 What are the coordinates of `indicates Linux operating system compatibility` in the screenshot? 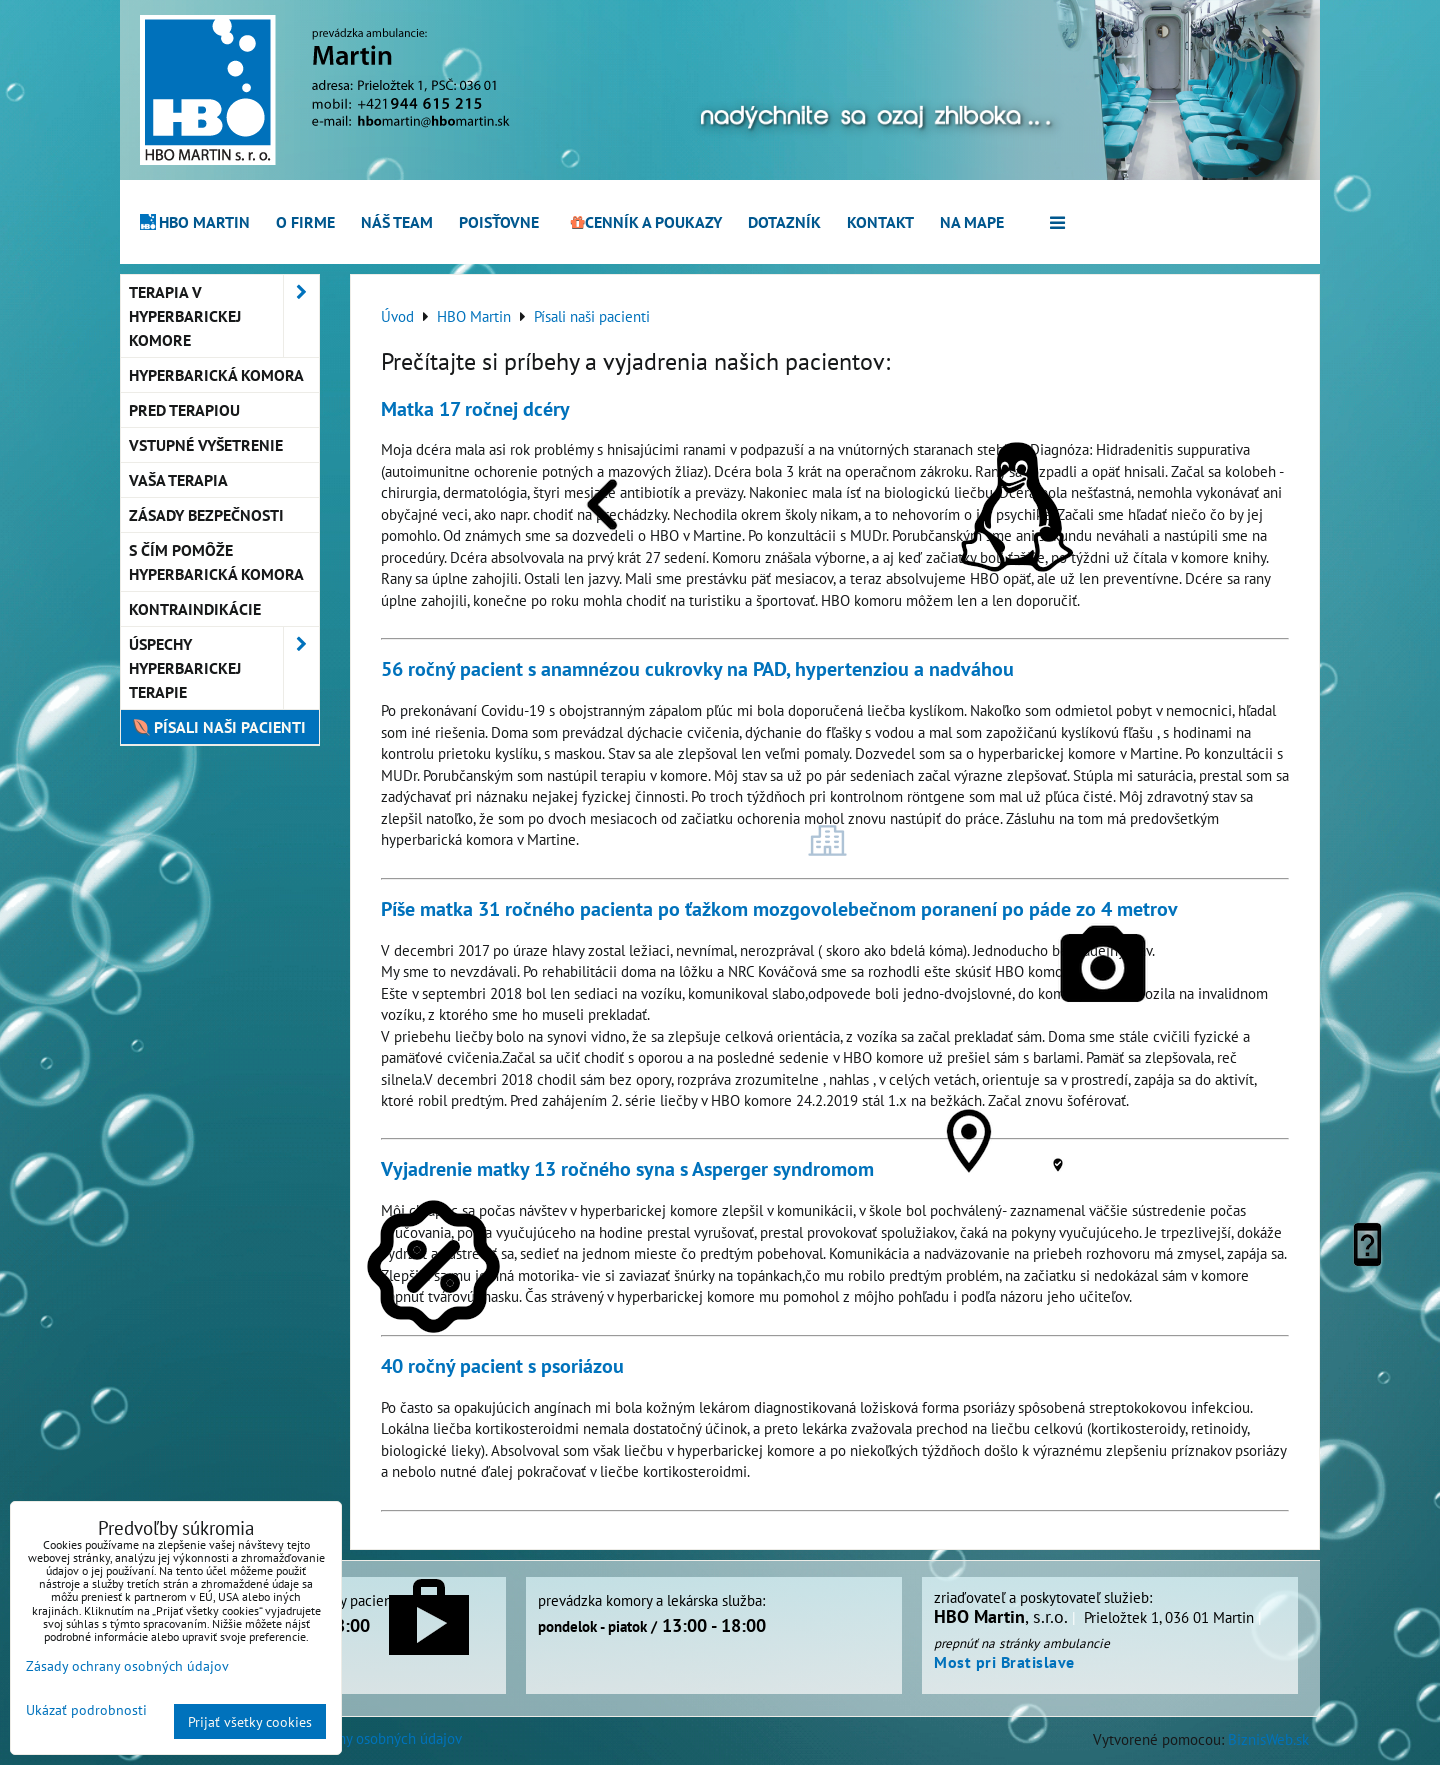 It's located at (1017, 507).